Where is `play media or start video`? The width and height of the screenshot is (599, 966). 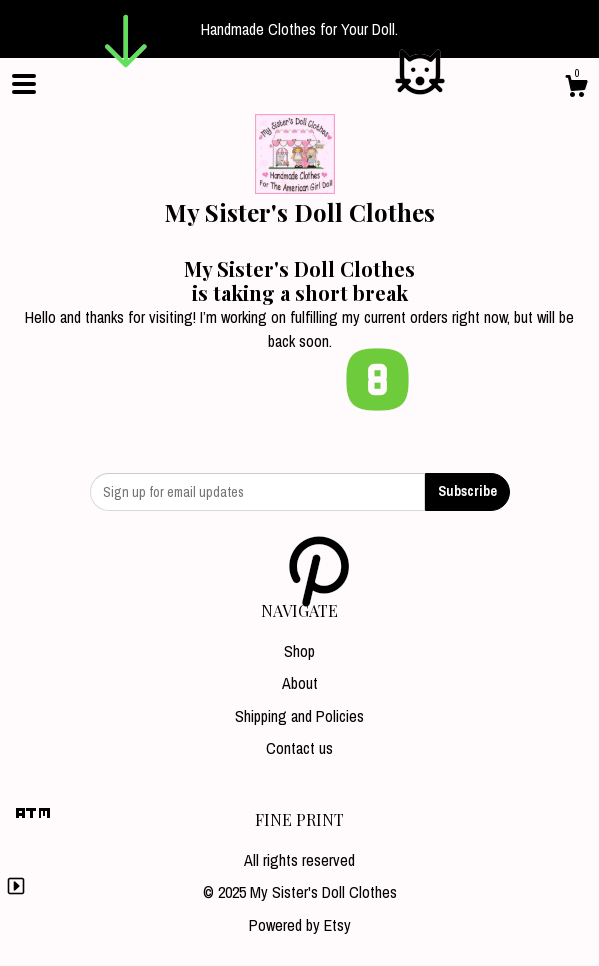
play media or start video is located at coordinates (16, 886).